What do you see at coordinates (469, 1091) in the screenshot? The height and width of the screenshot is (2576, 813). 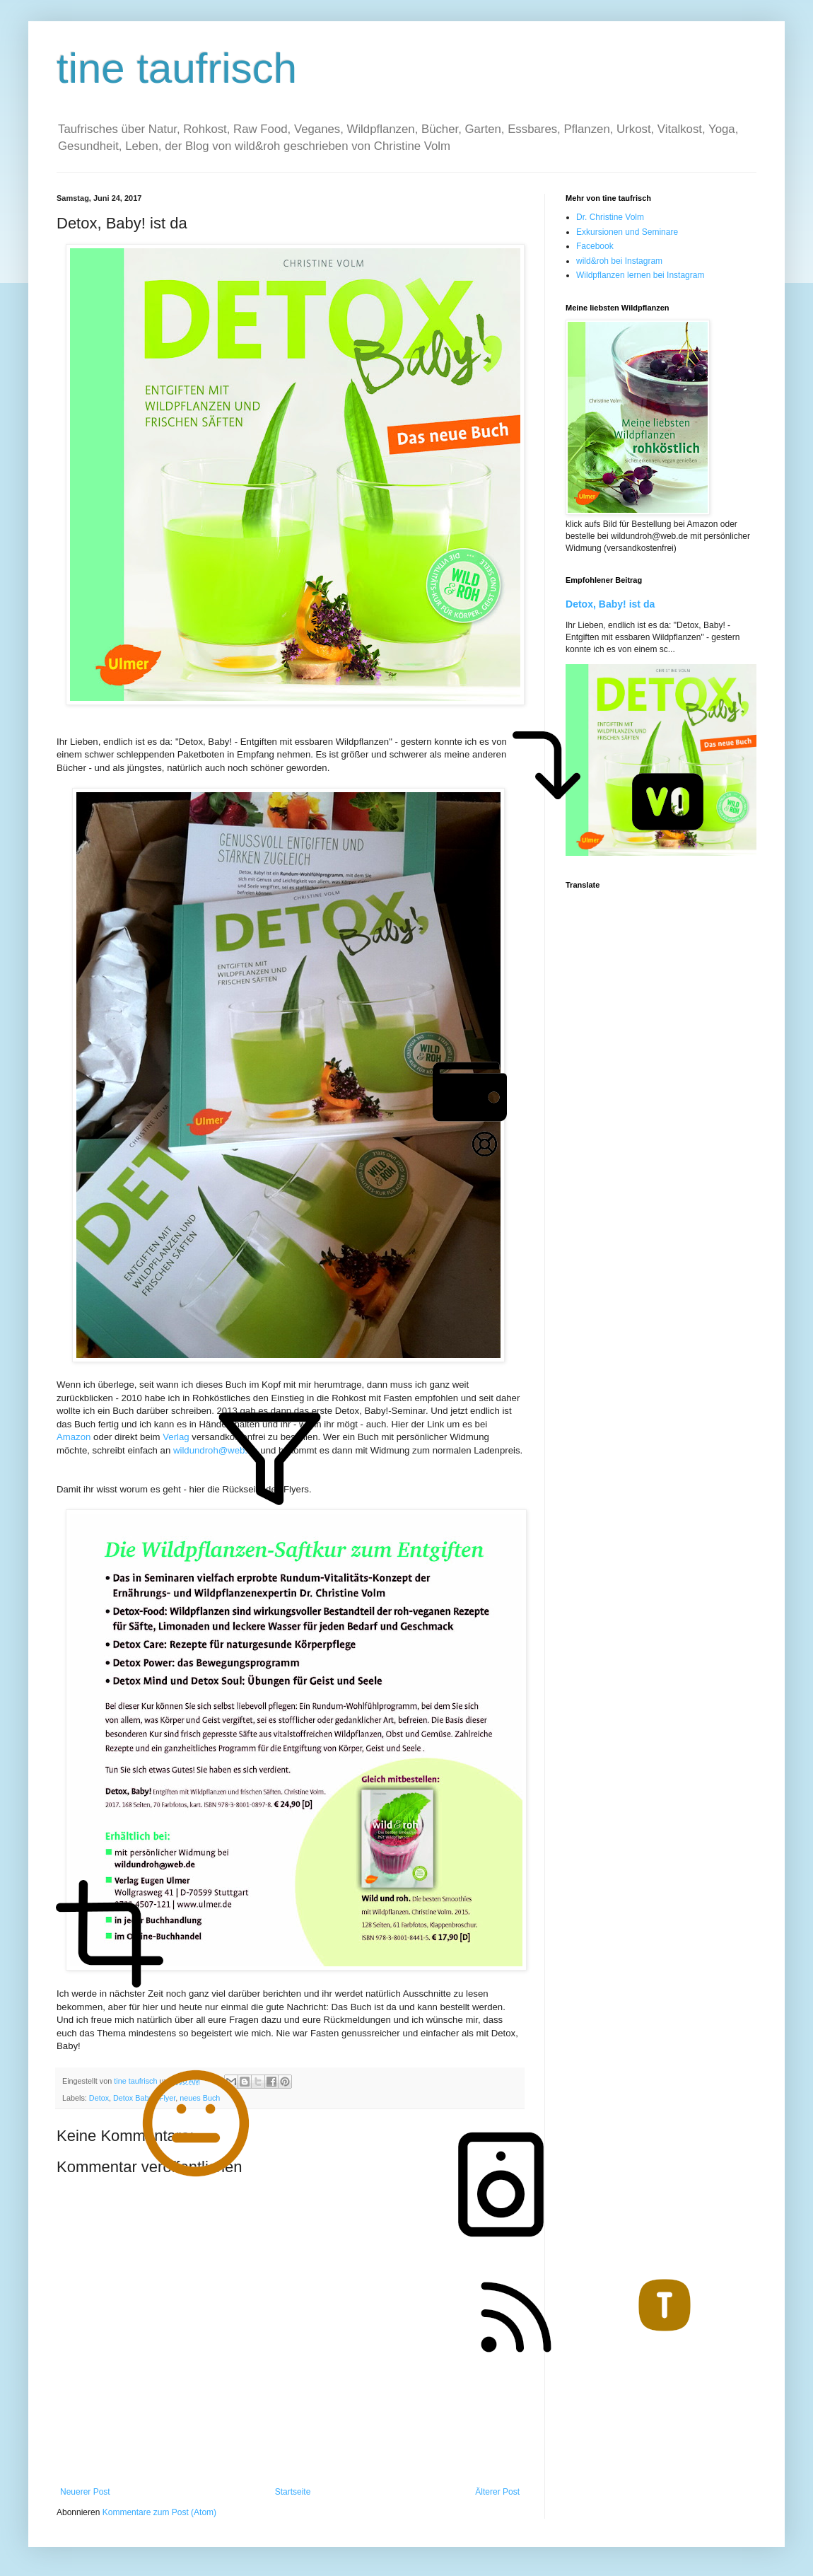 I see `access your wallet or payment methods` at bounding box center [469, 1091].